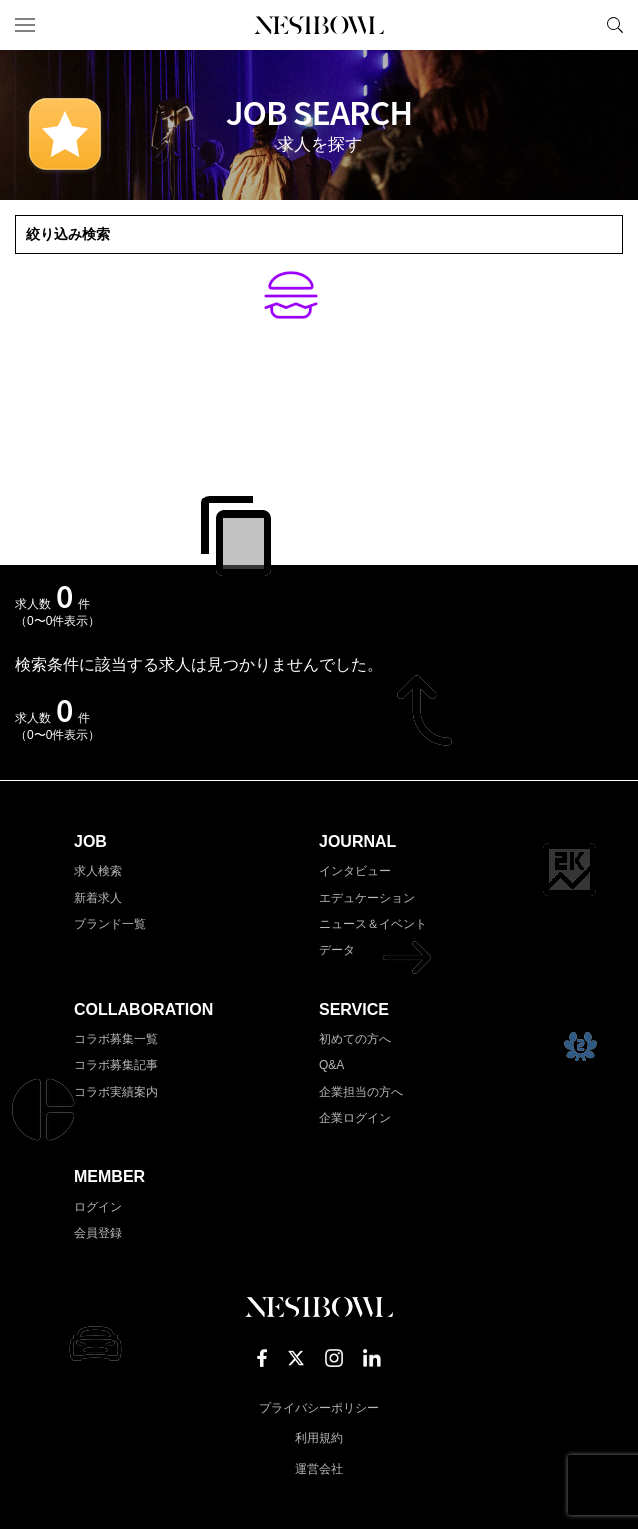 Image resolution: width=638 pixels, height=1529 pixels. What do you see at coordinates (95, 1343) in the screenshot?
I see `select sports car or performance vehicle option` at bounding box center [95, 1343].